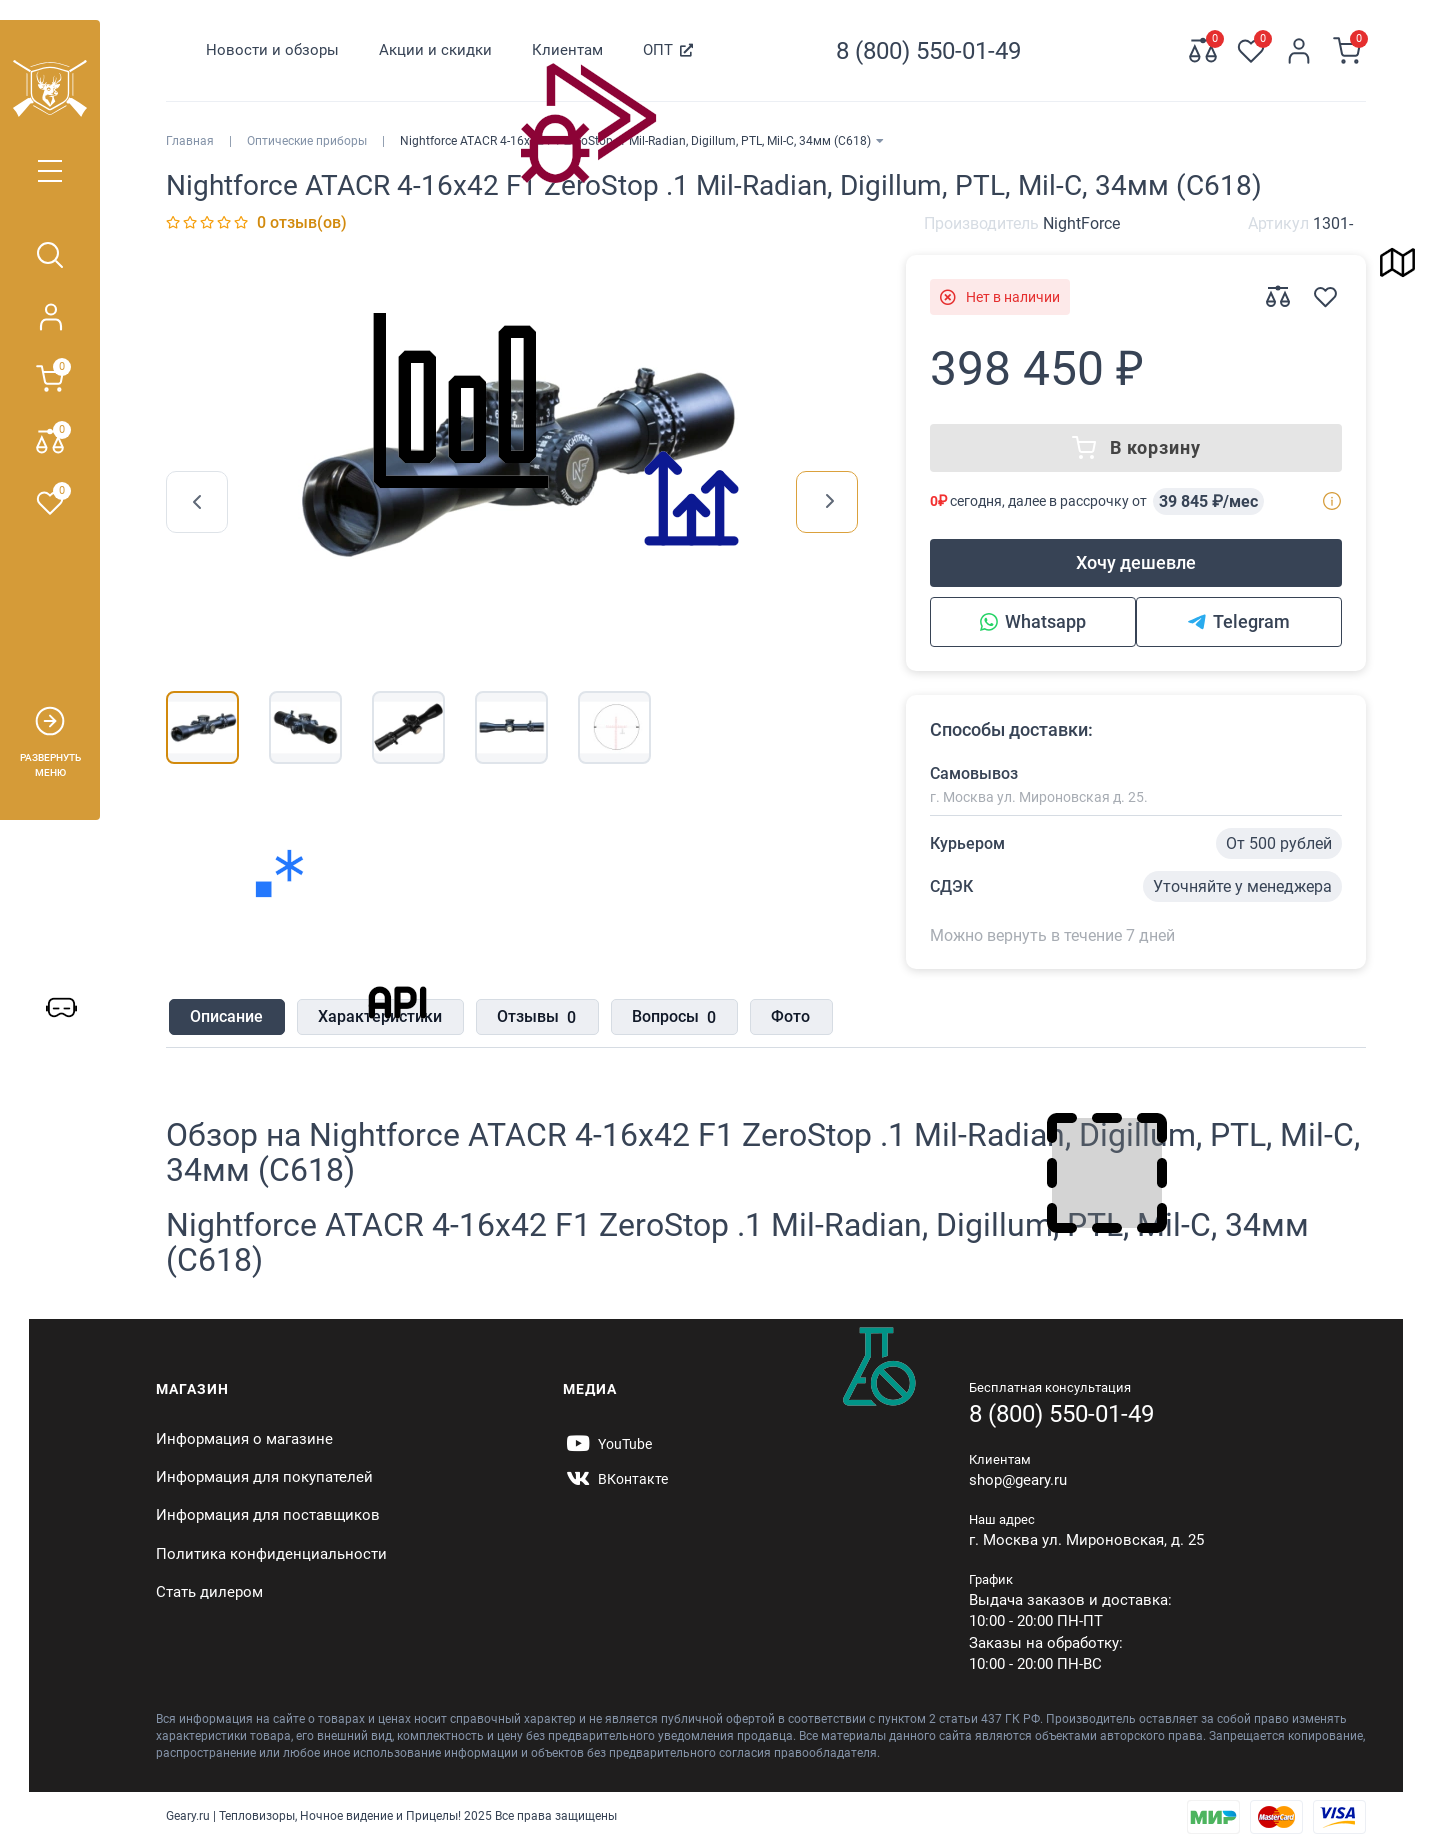 Image resolution: width=1432 pixels, height=1842 pixels. Describe the element at coordinates (61, 1007) in the screenshot. I see `access virtual reality settings or features` at that location.